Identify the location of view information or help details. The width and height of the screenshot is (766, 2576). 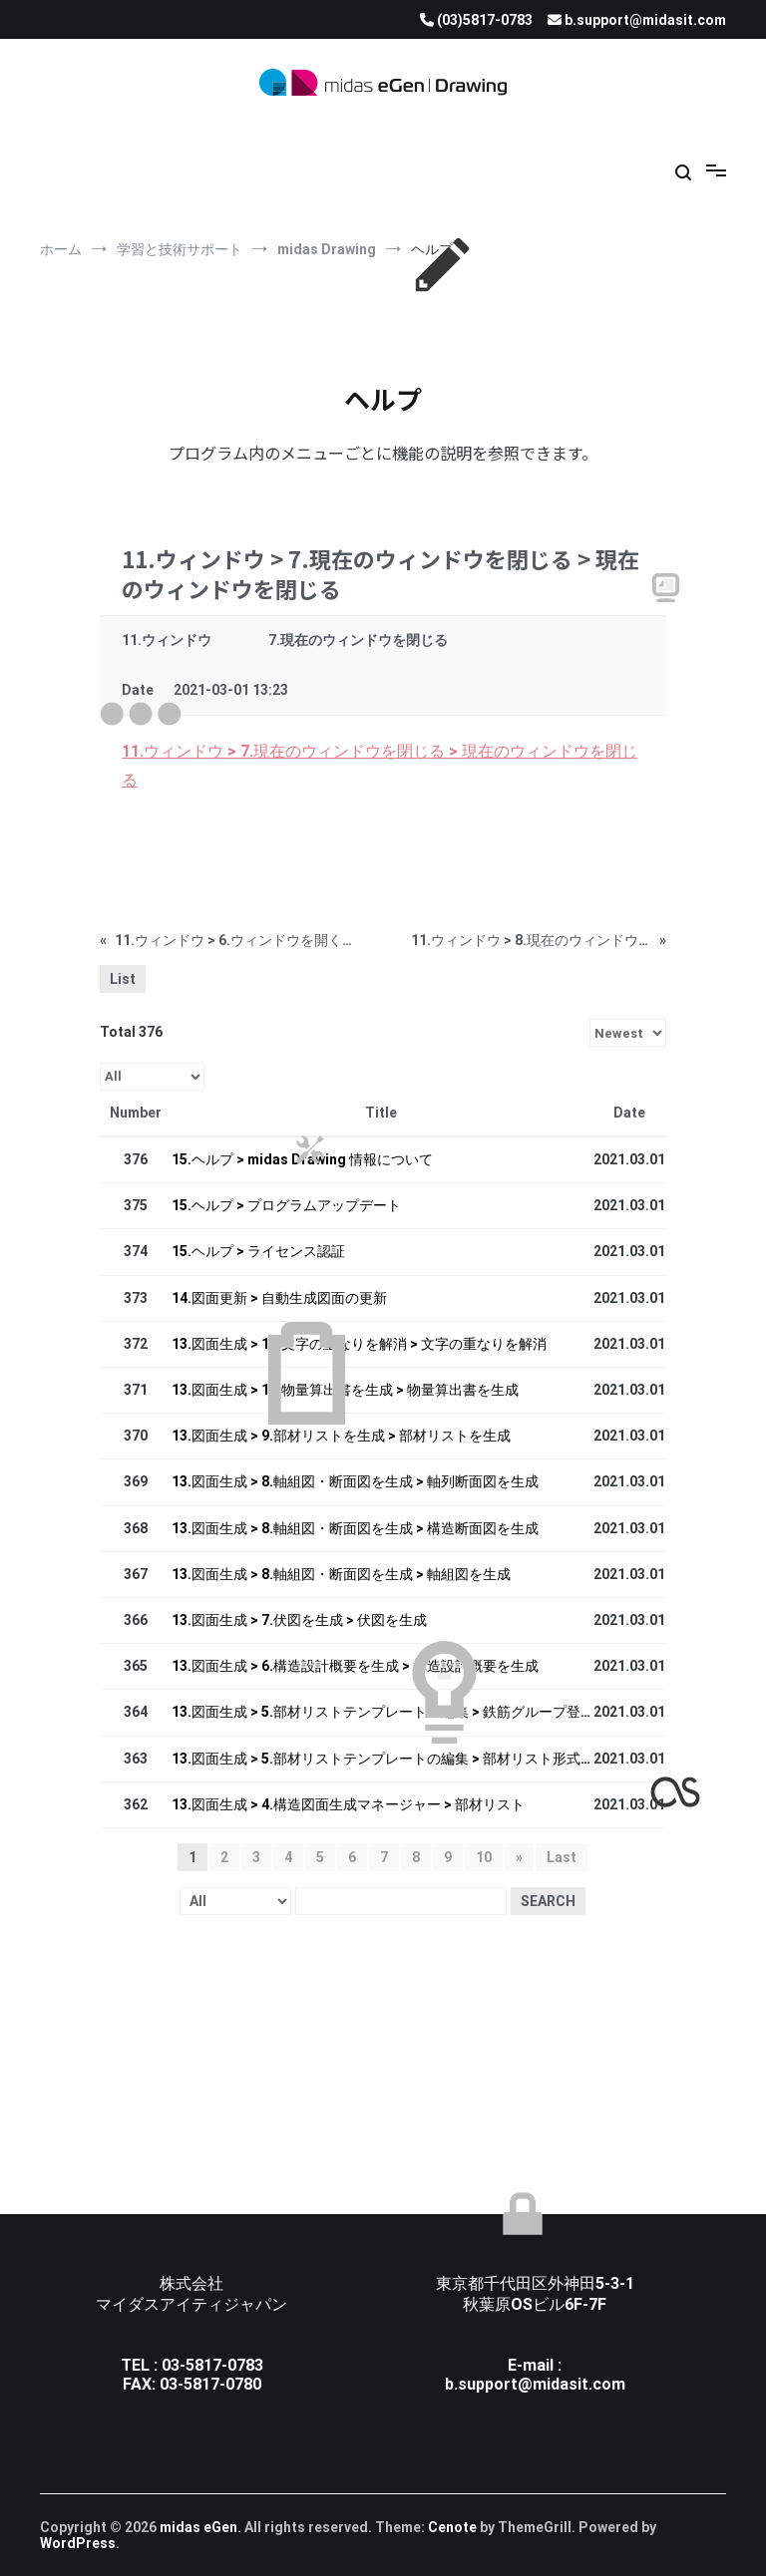
(444, 1692).